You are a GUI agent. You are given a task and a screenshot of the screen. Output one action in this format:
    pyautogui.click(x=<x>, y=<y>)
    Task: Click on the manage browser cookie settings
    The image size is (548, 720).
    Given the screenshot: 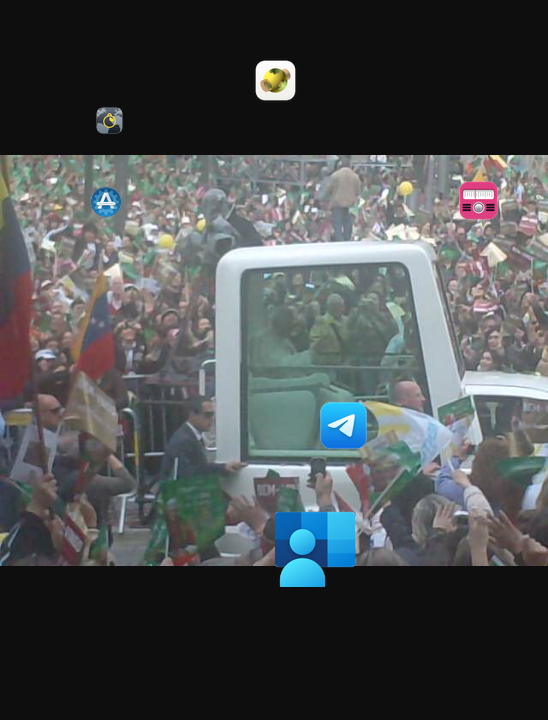 What is the action you would take?
    pyautogui.click(x=109, y=120)
    